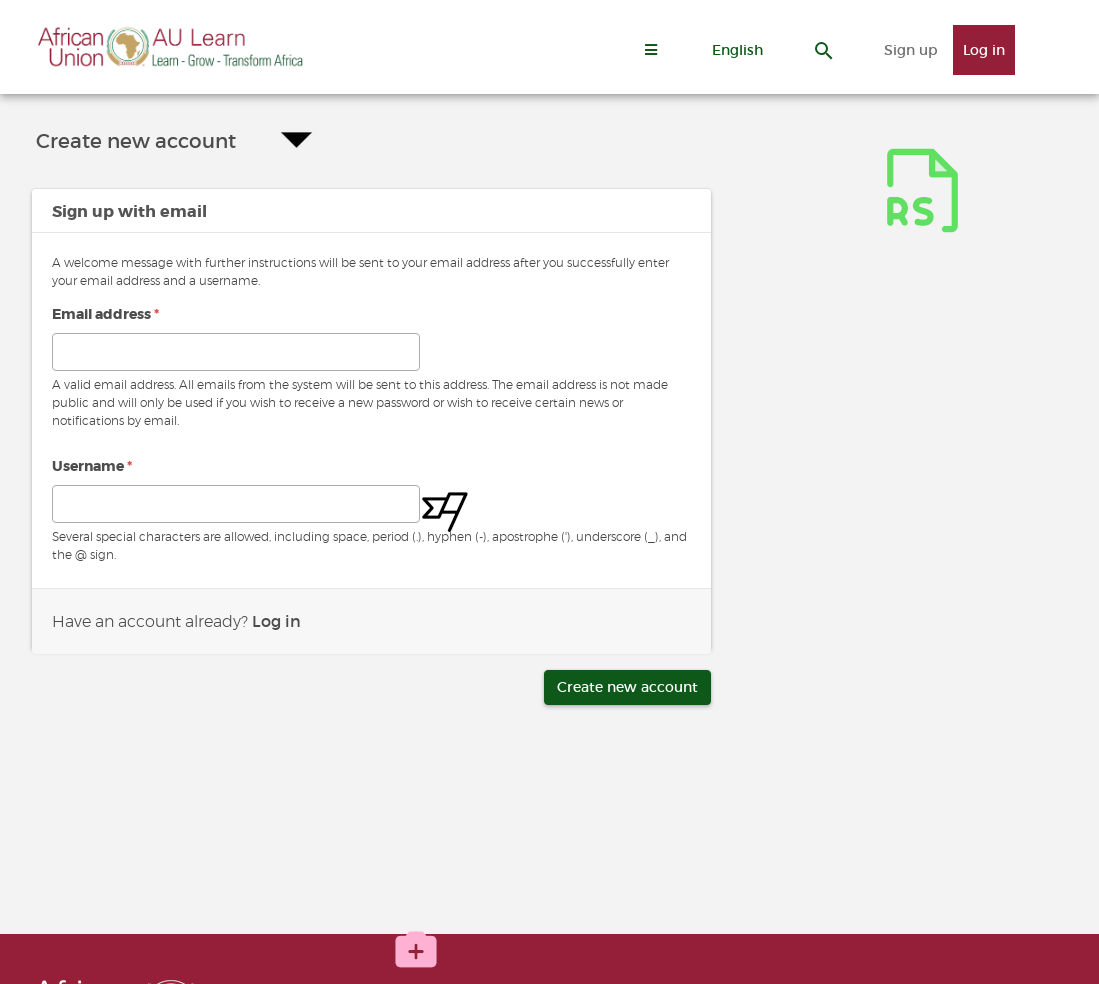 This screenshot has height=984, width=1099. What do you see at coordinates (416, 950) in the screenshot?
I see `add a new photo` at bounding box center [416, 950].